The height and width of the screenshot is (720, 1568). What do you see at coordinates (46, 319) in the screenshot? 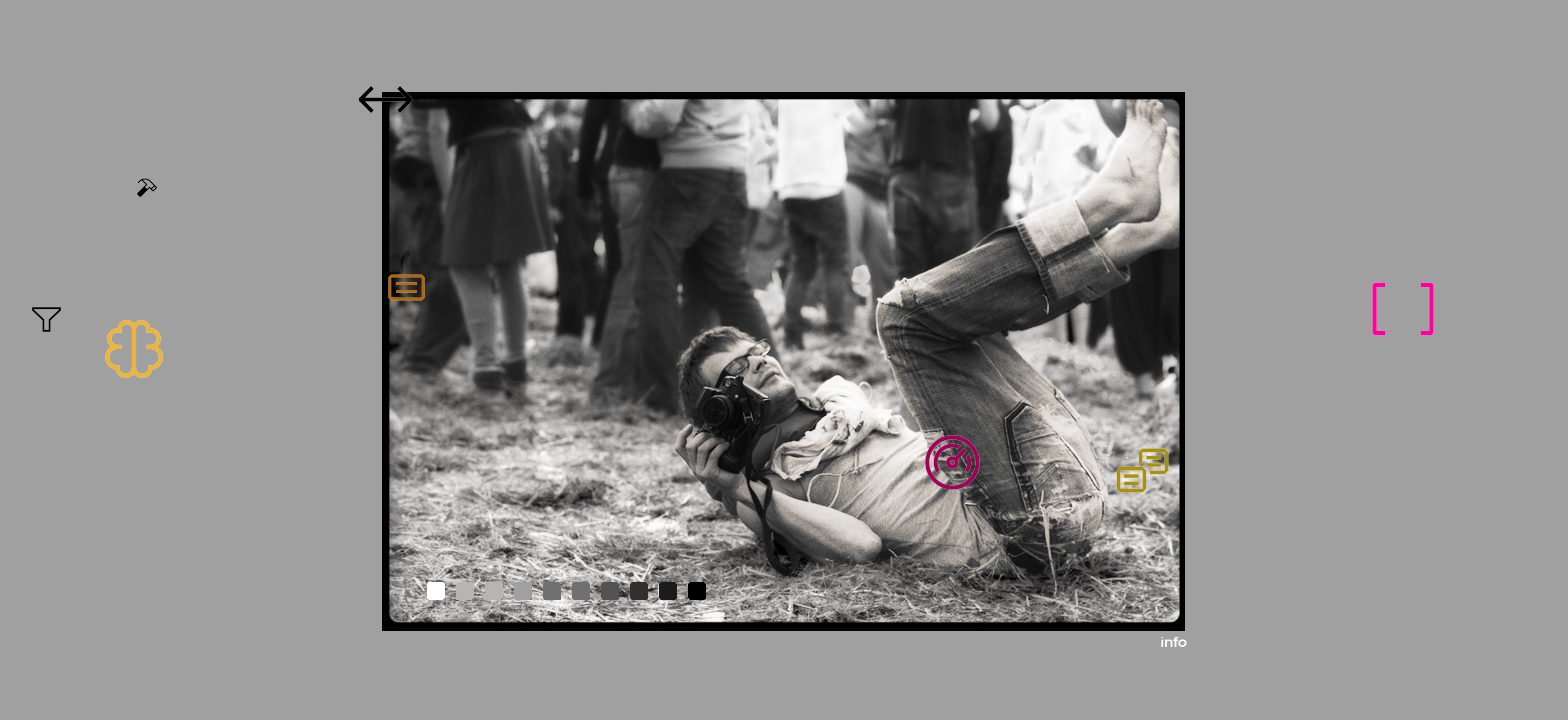
I see `filter or sort list items` at bounding box center [46, 319].